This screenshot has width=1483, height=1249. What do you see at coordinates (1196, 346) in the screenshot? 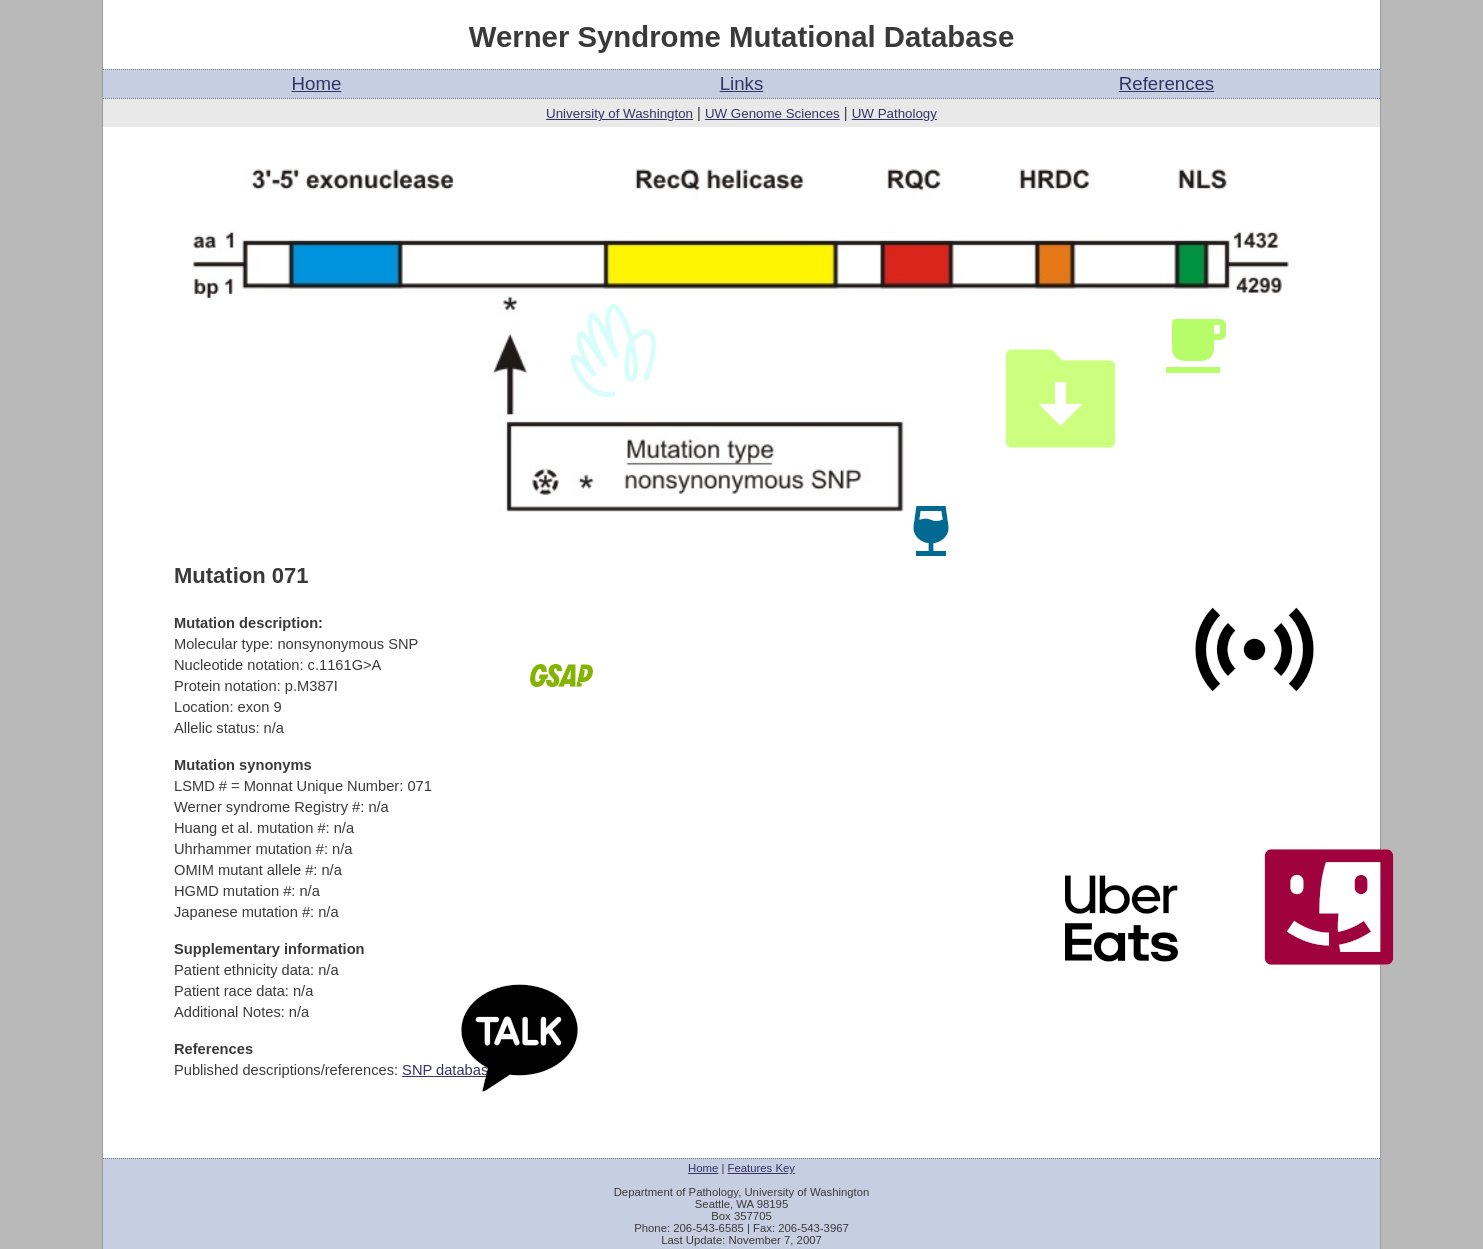
I see `access coffee shop or café listings` at bounding box center [1196, 346].